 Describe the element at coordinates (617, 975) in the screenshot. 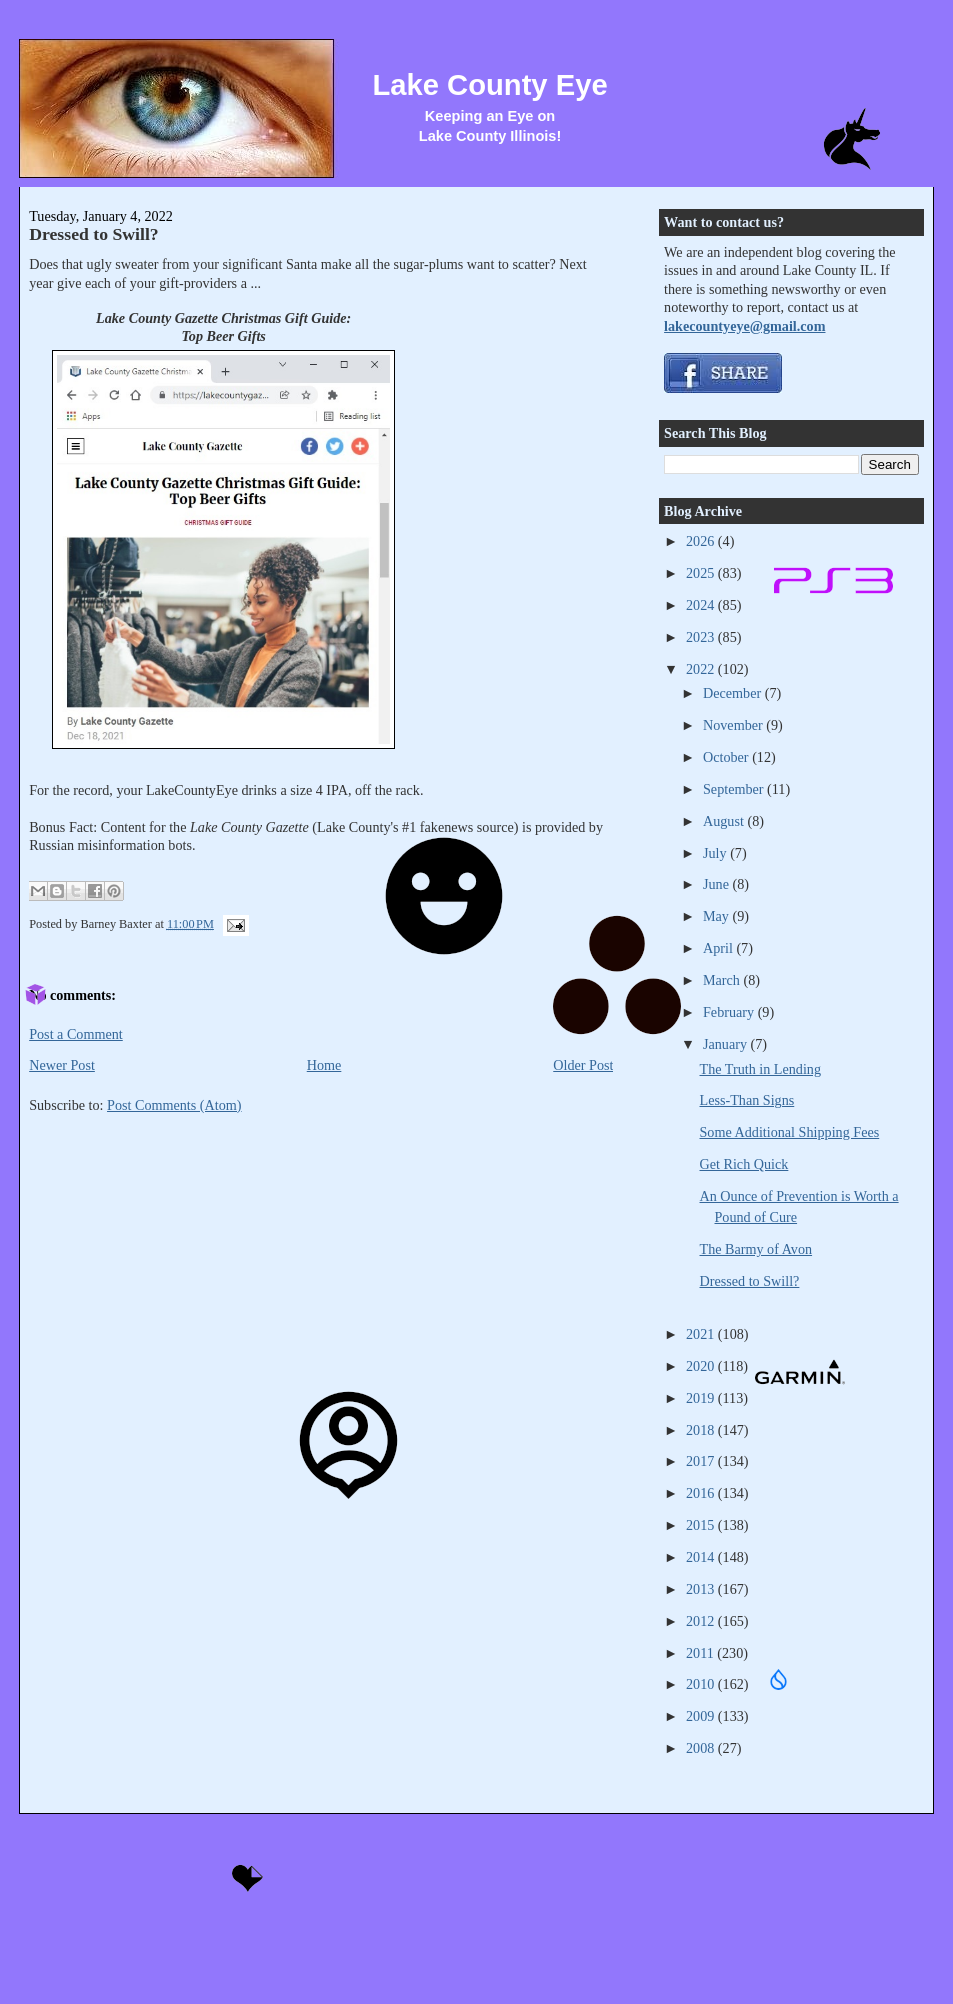

I see `open asana project management app` at that location.